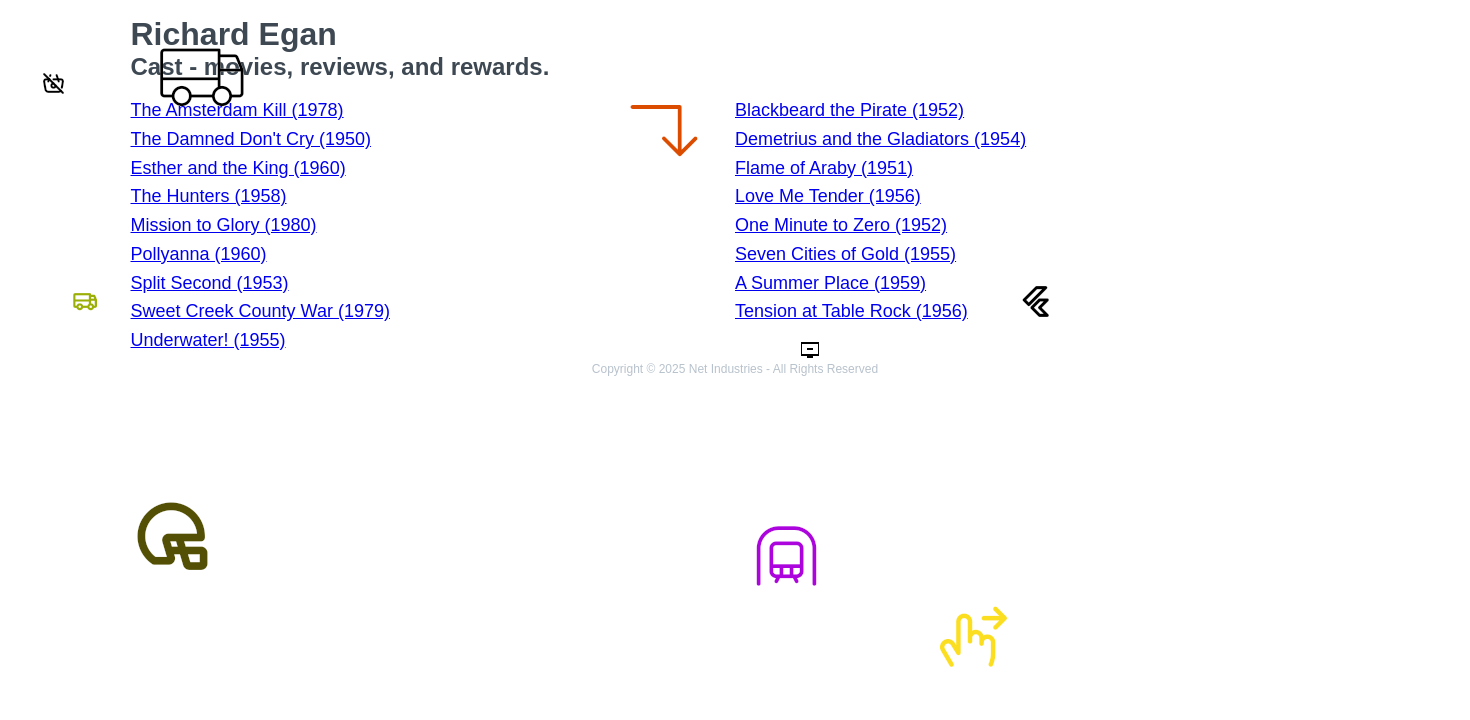  What do you see at coordinates (199, 73) in the screenshot?
I see `track your delivery or shipment` at bounding box center [199, 73].